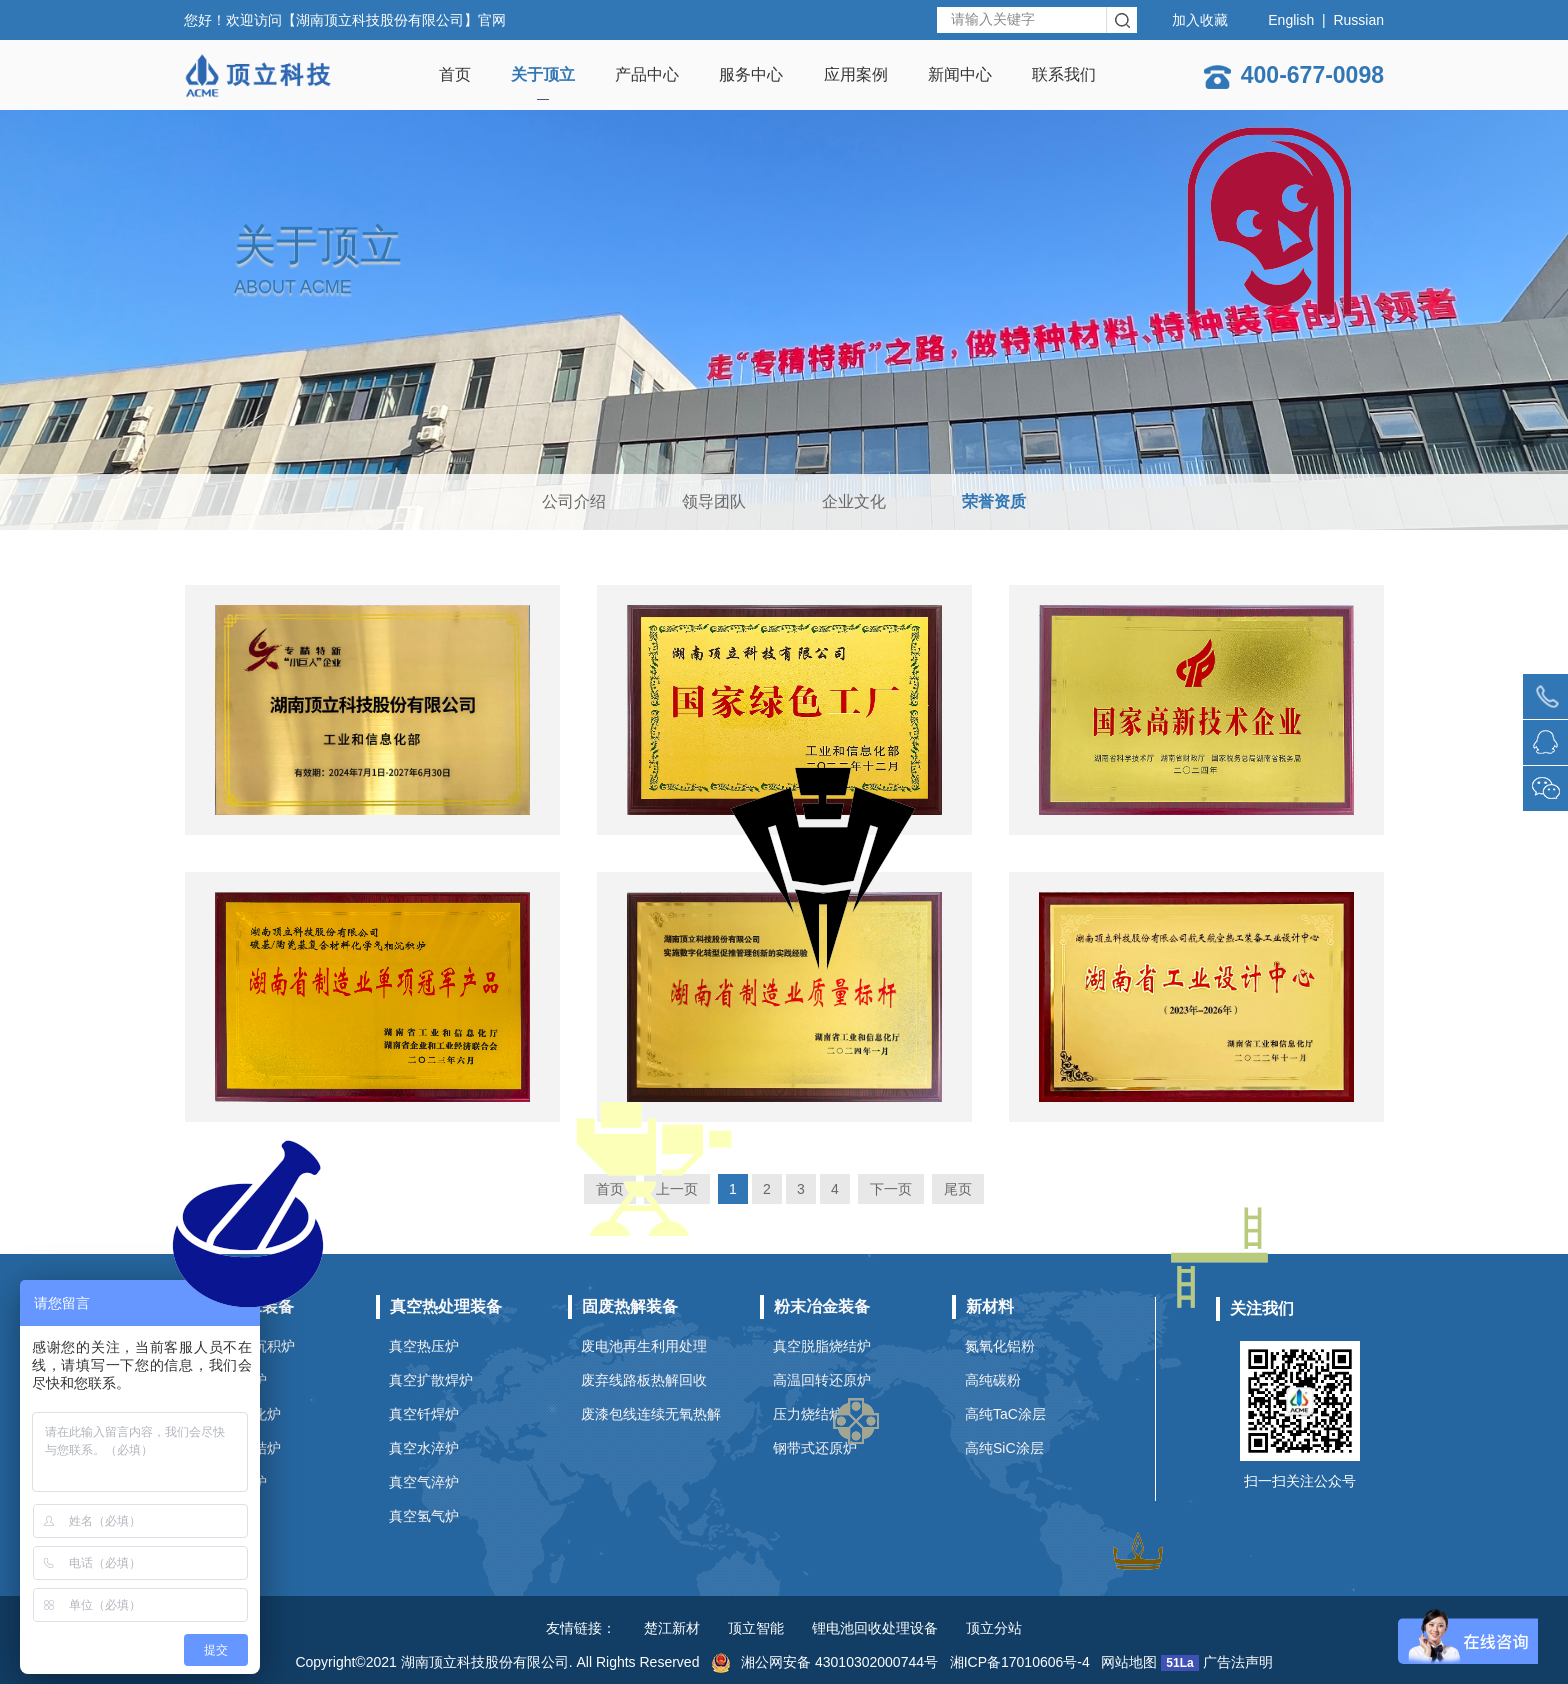 The image size is (1568, 1684). I want to click on activate defensive shield or guard ability, so click(823, 869).